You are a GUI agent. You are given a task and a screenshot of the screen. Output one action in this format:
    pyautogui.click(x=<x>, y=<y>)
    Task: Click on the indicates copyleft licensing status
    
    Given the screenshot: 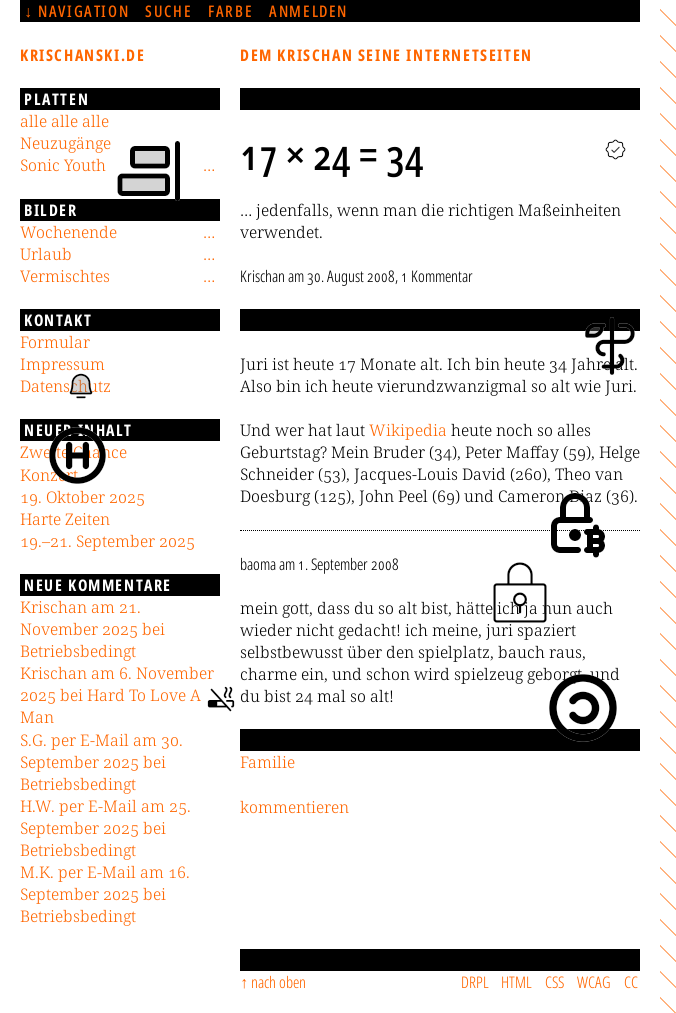 What is the action you would take?
    pyautogui.click(x=583, y=708)
    